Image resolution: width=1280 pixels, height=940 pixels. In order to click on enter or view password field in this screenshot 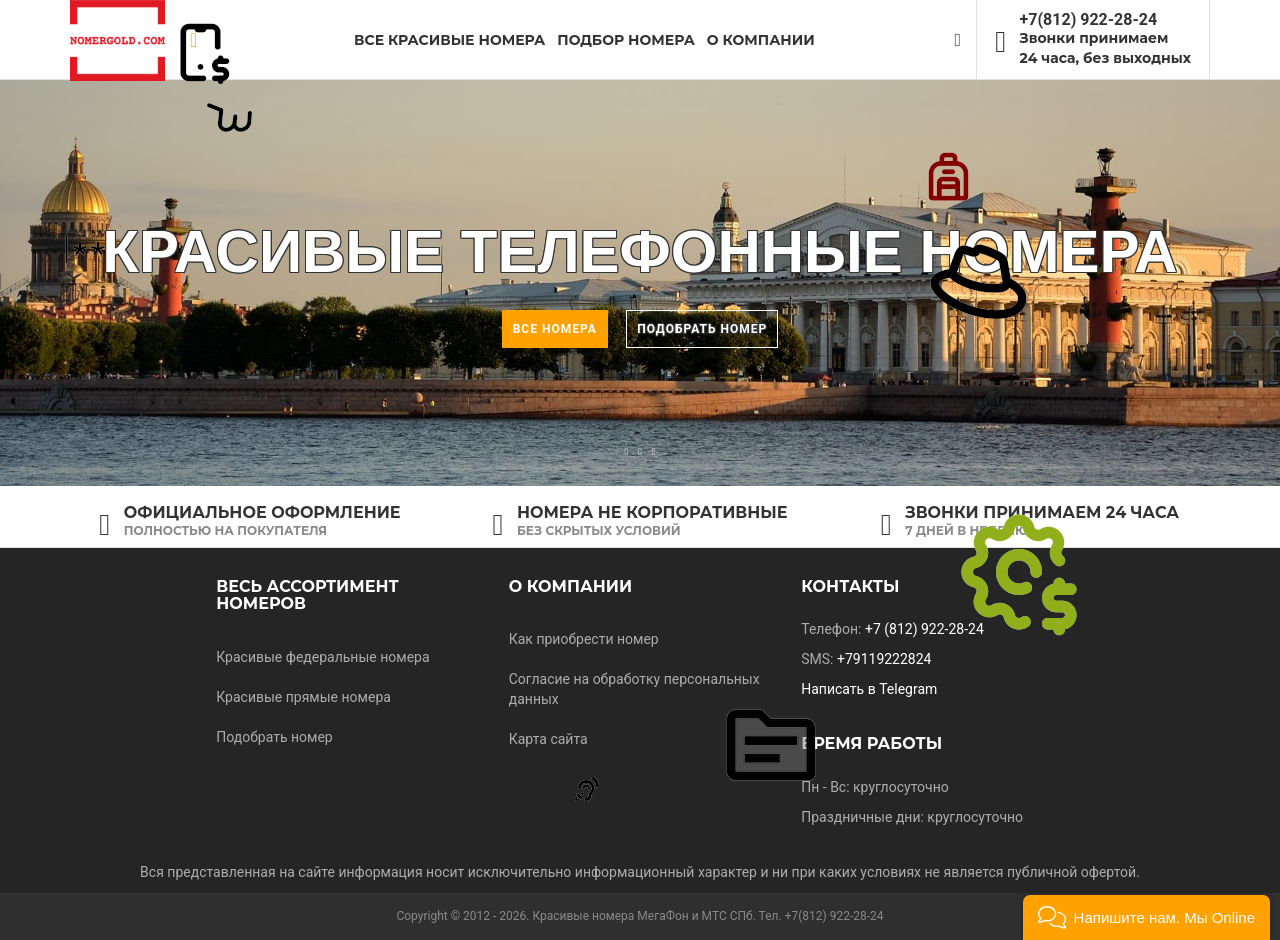, I will do `click(83, 249)`.